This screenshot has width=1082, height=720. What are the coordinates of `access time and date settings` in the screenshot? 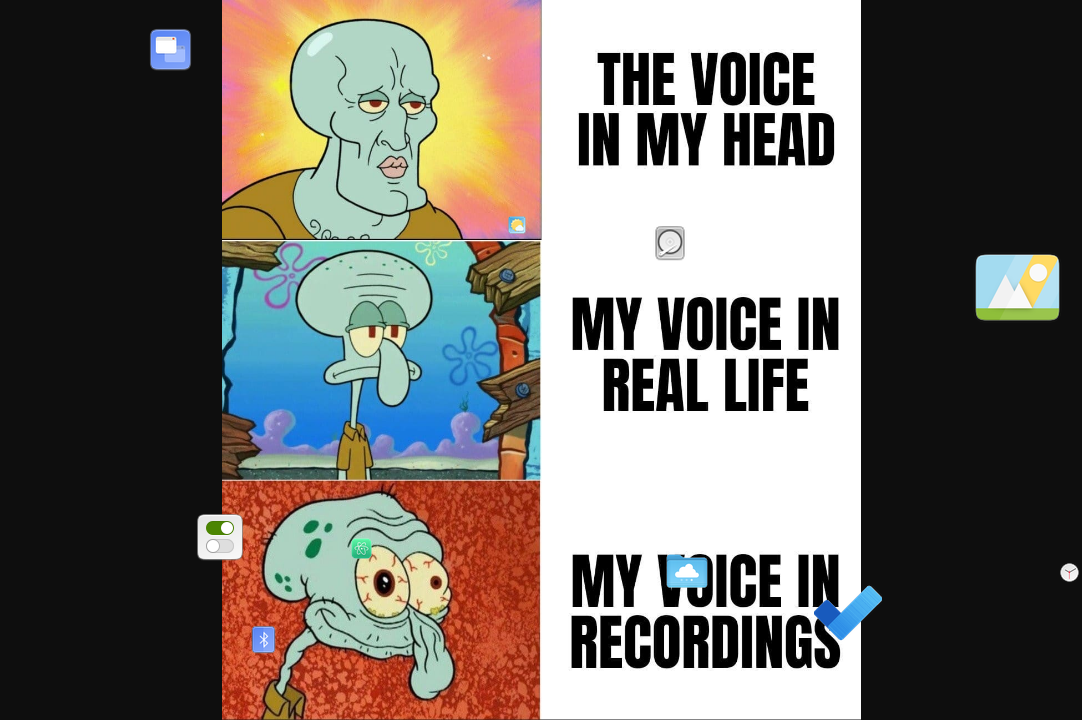 It's located at (1069, 572).